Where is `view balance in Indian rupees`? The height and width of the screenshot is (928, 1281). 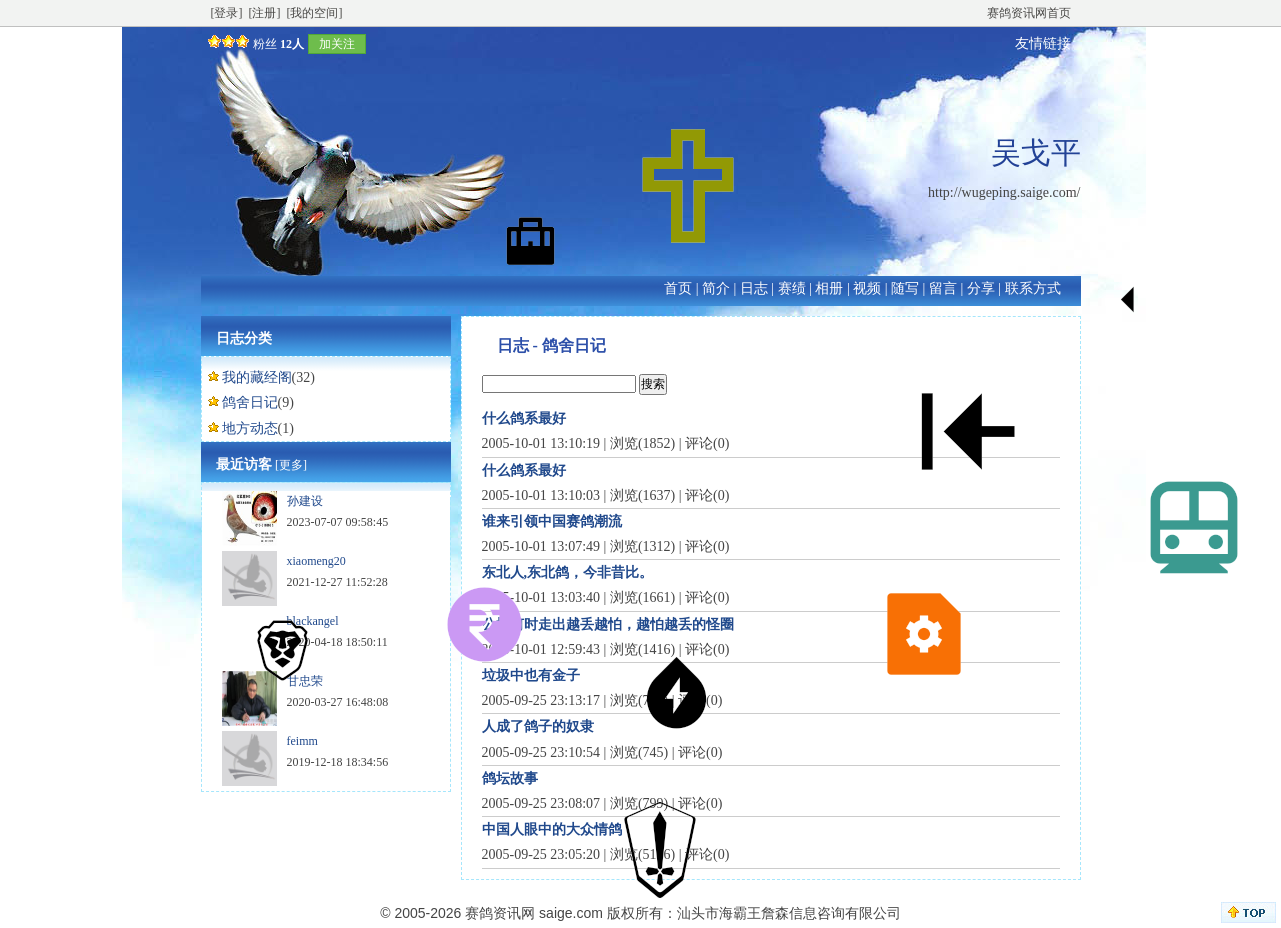
view balance in Indian rupees is located at coordinates (484, 624).